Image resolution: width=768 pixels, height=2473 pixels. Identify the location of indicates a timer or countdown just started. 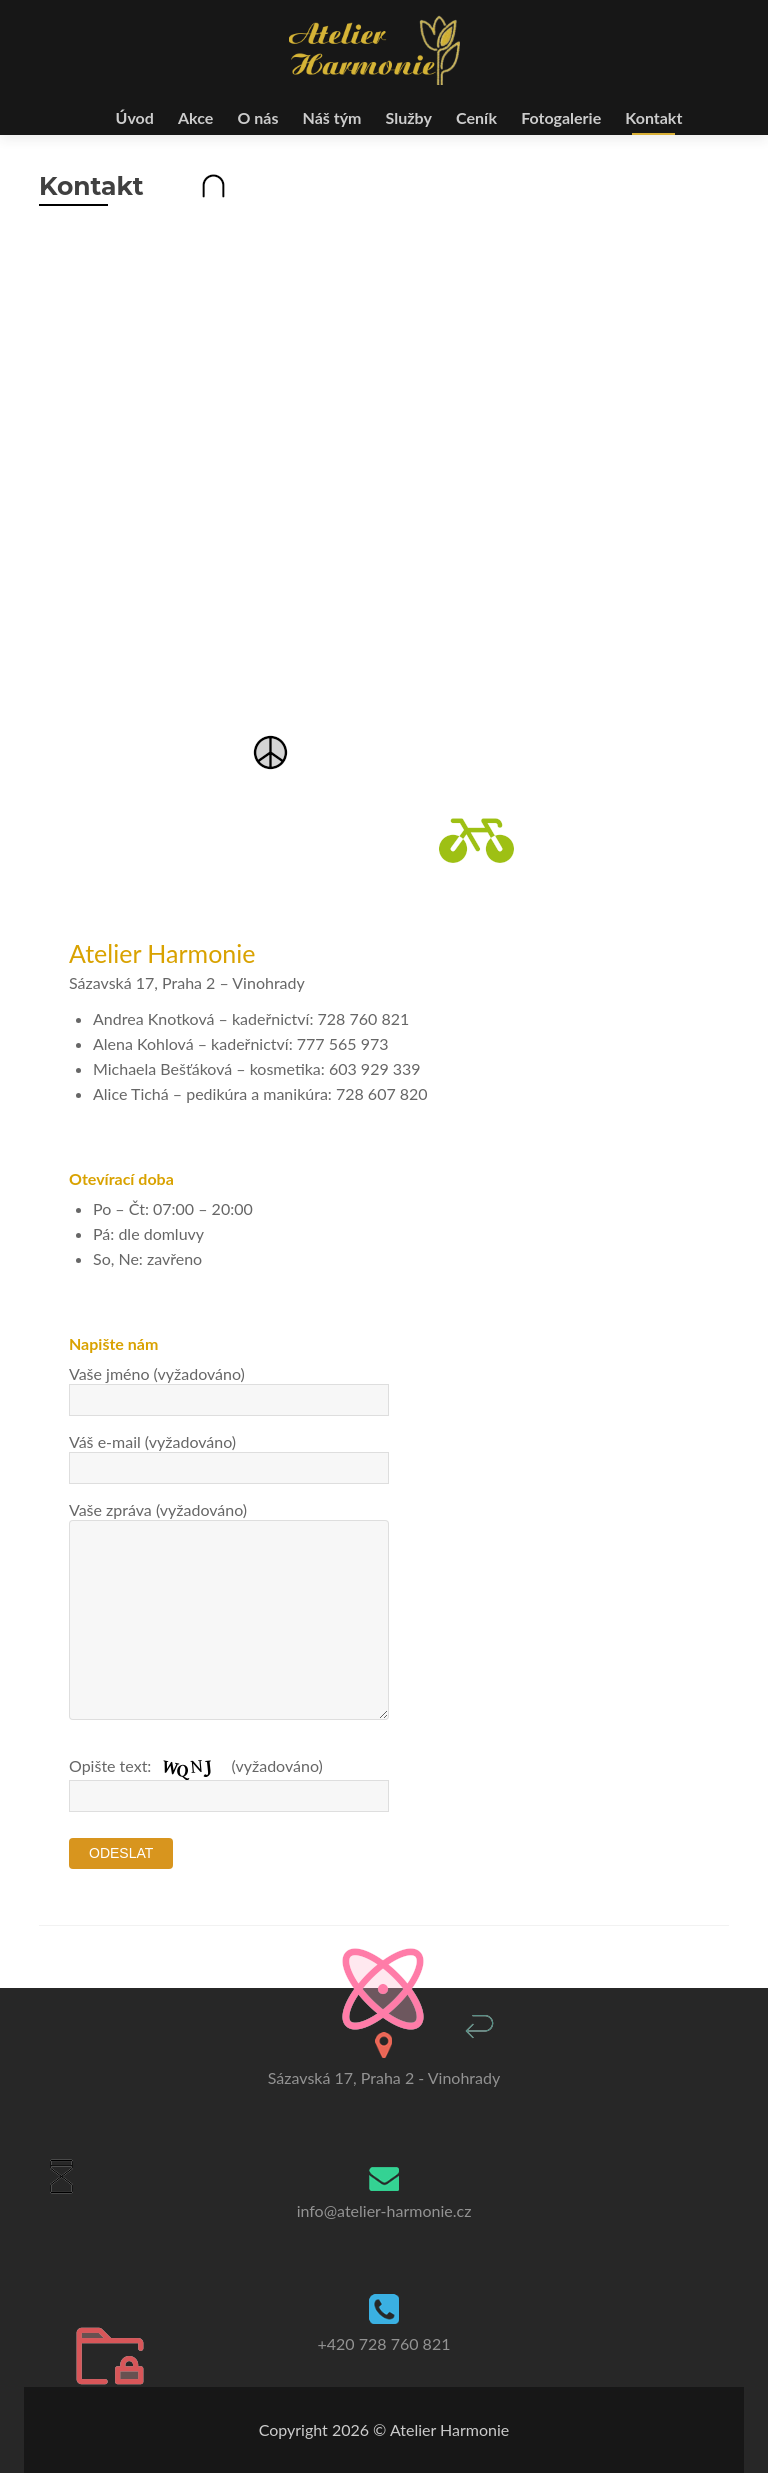
(61, 2176).